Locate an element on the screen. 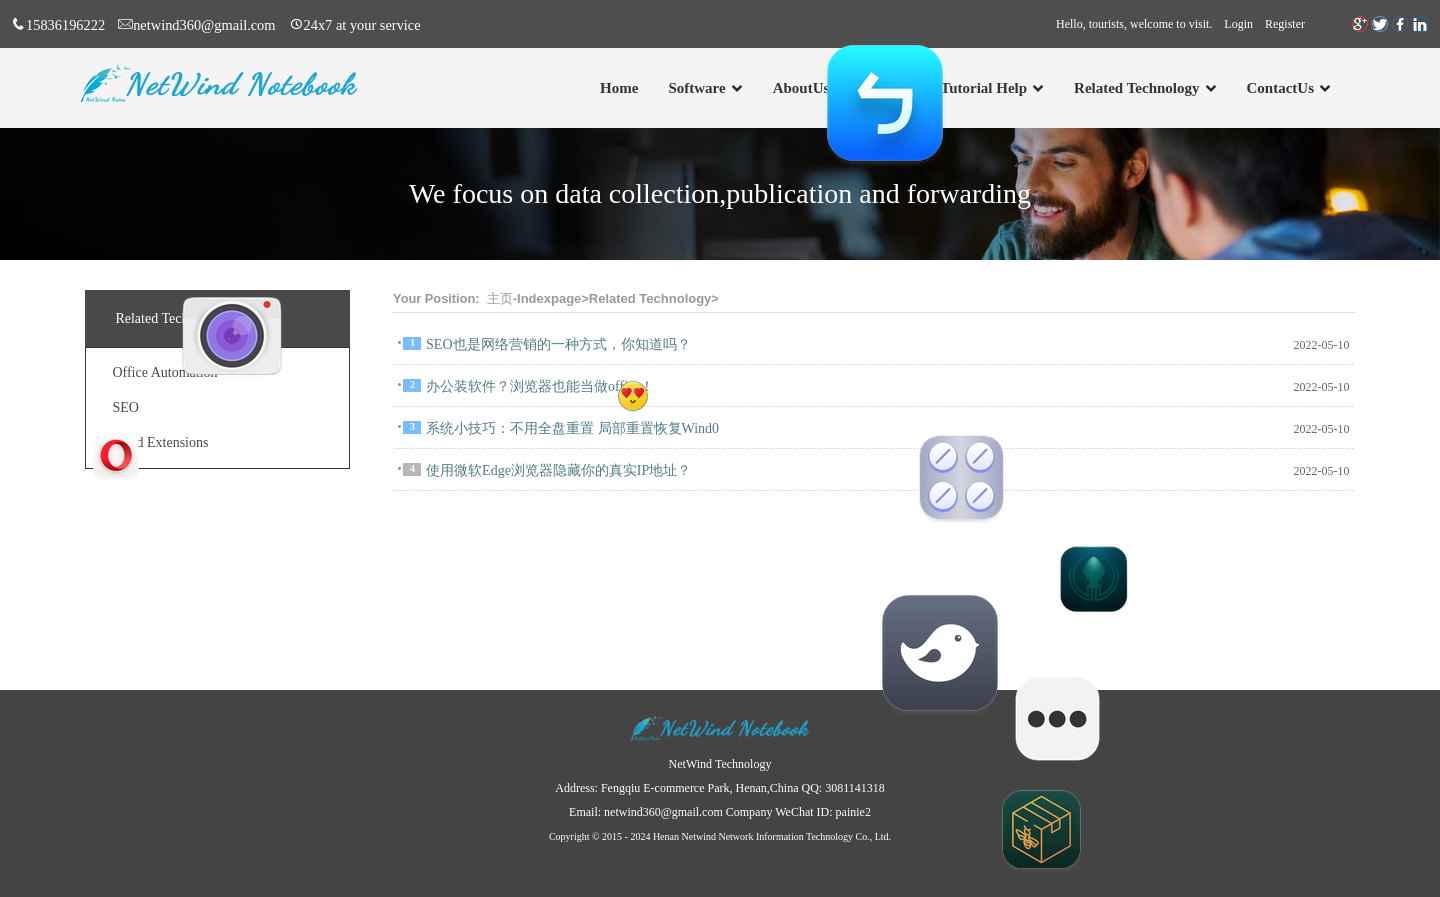 This screenshot has width=1440, height=897. open cheese webcam application is located at coordinates (232, 336).